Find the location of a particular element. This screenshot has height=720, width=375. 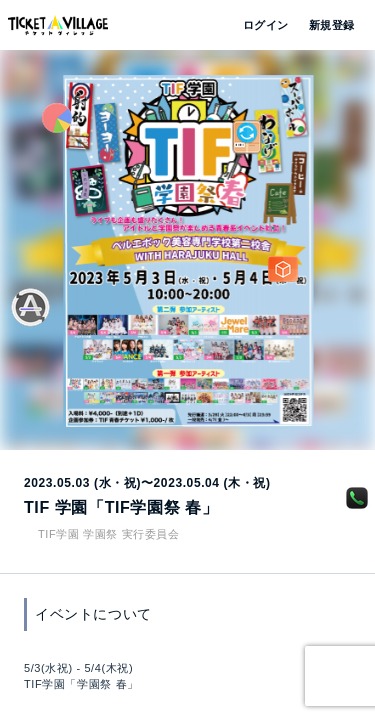

open disk usage analyzer is located at coordinates (57, 118).